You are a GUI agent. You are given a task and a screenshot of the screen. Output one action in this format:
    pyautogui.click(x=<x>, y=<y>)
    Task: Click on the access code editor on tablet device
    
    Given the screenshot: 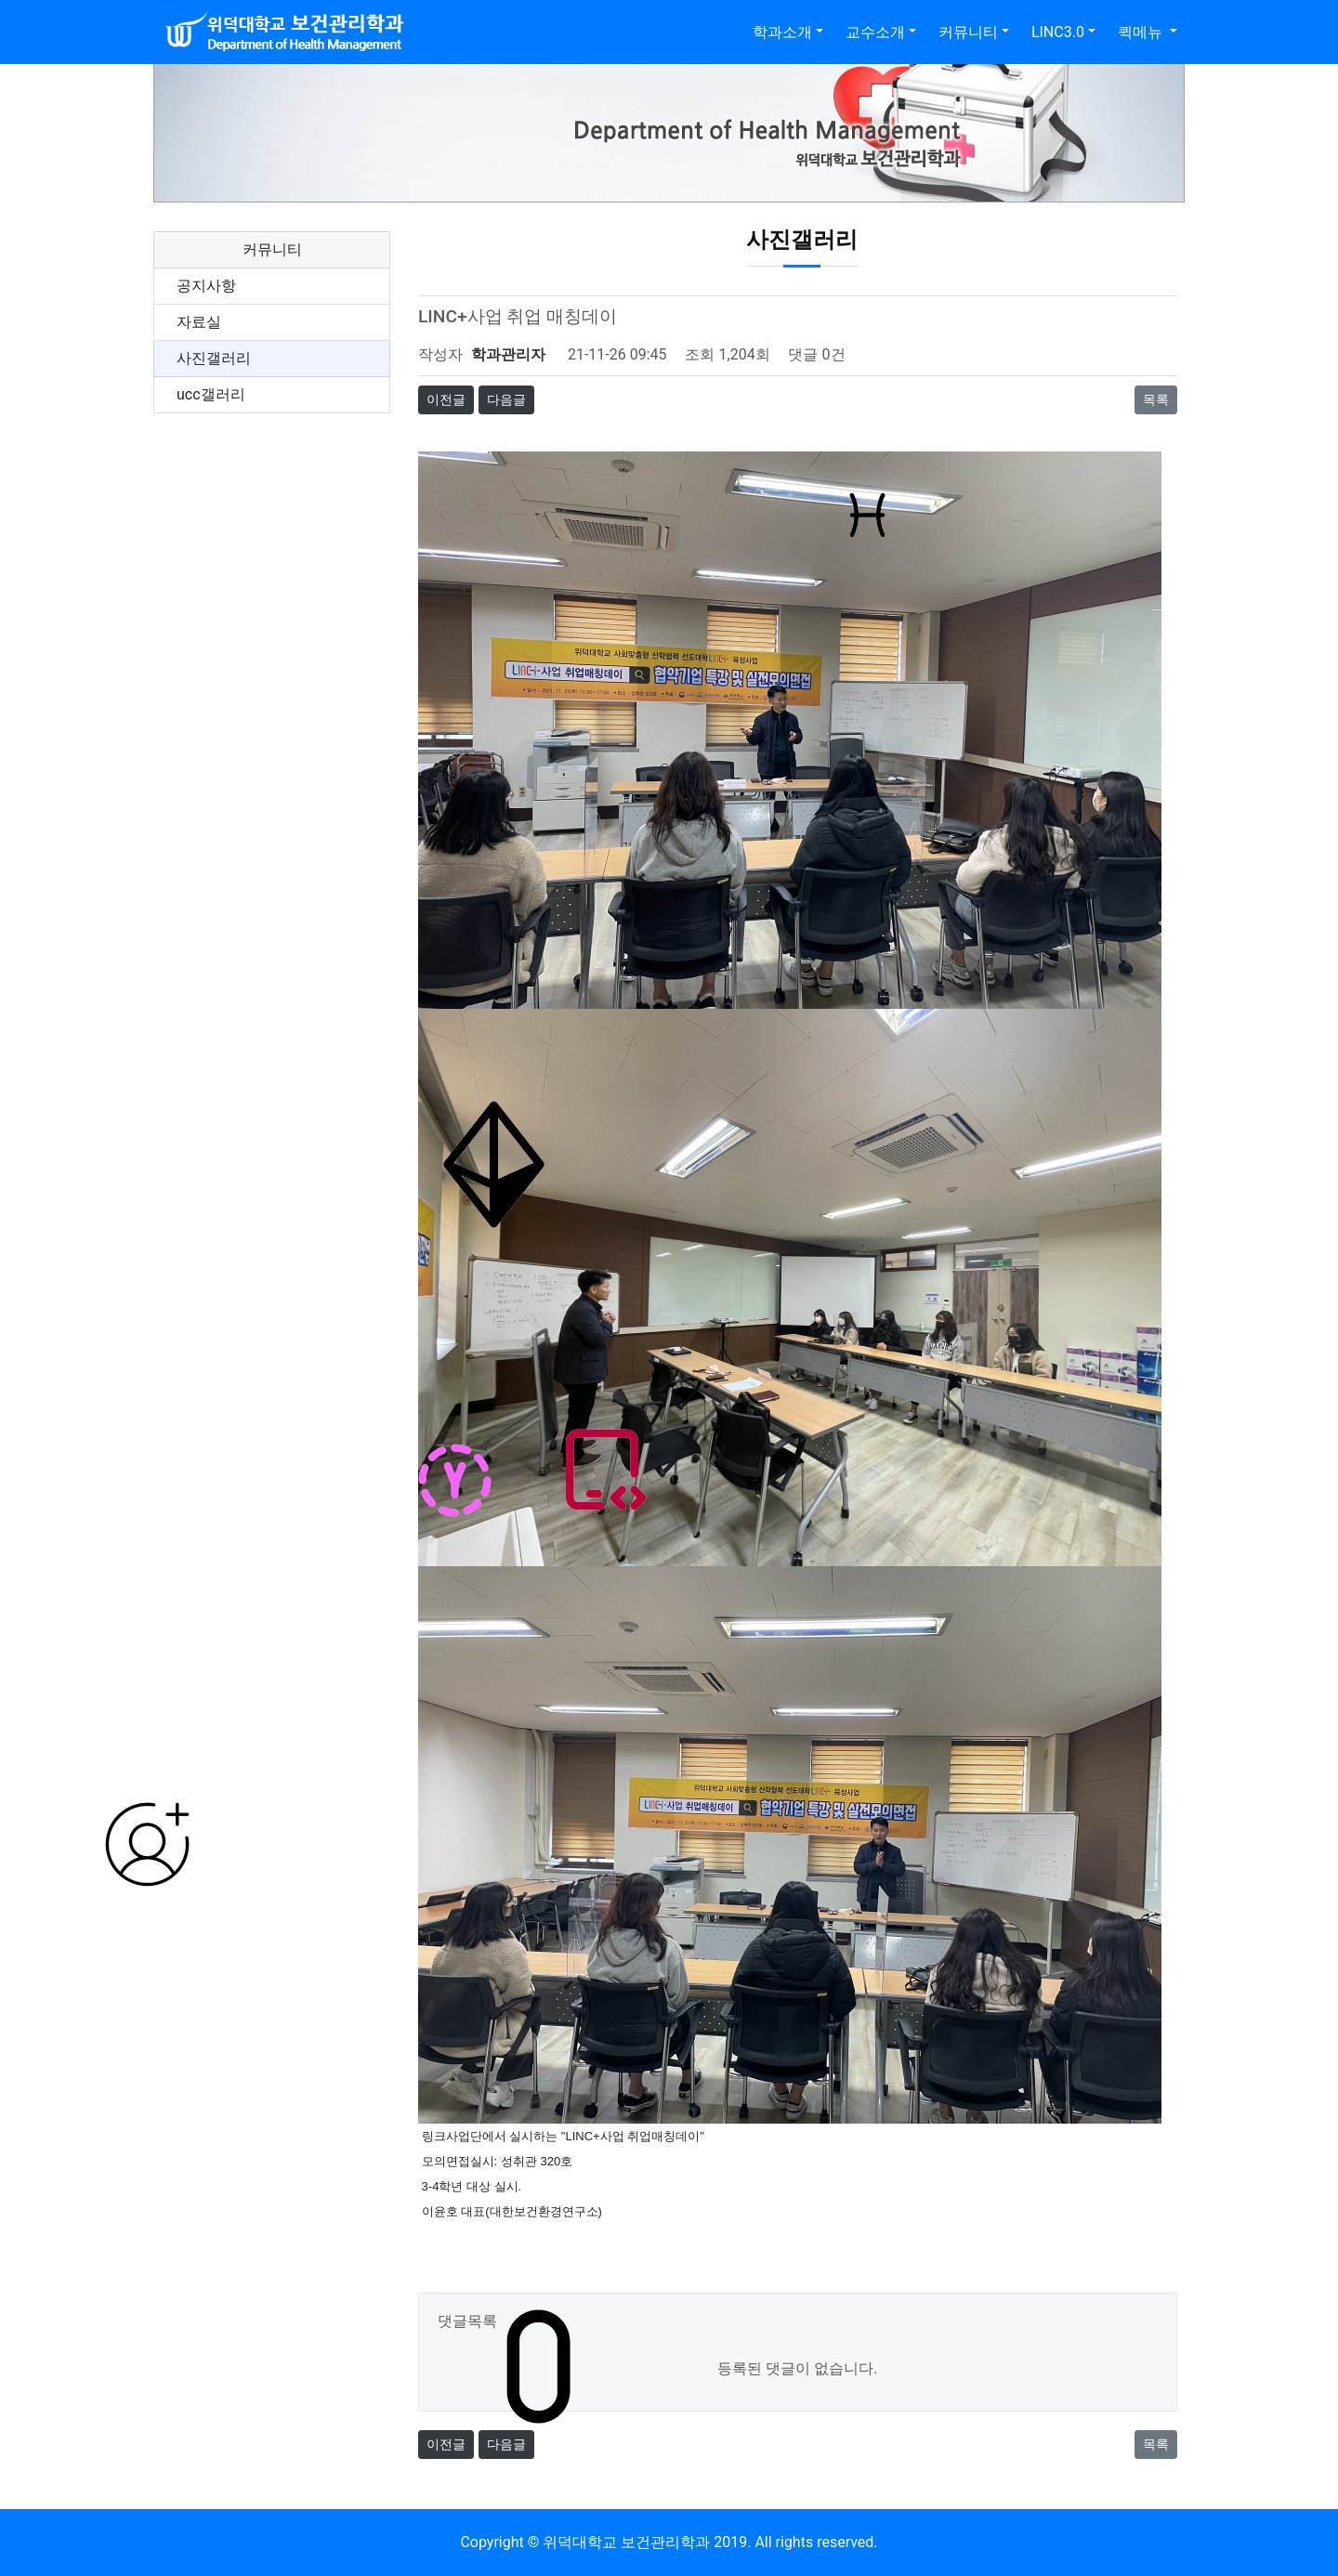 What is the action you would take?
    pyautogui.click(x=602, y=1470)
    